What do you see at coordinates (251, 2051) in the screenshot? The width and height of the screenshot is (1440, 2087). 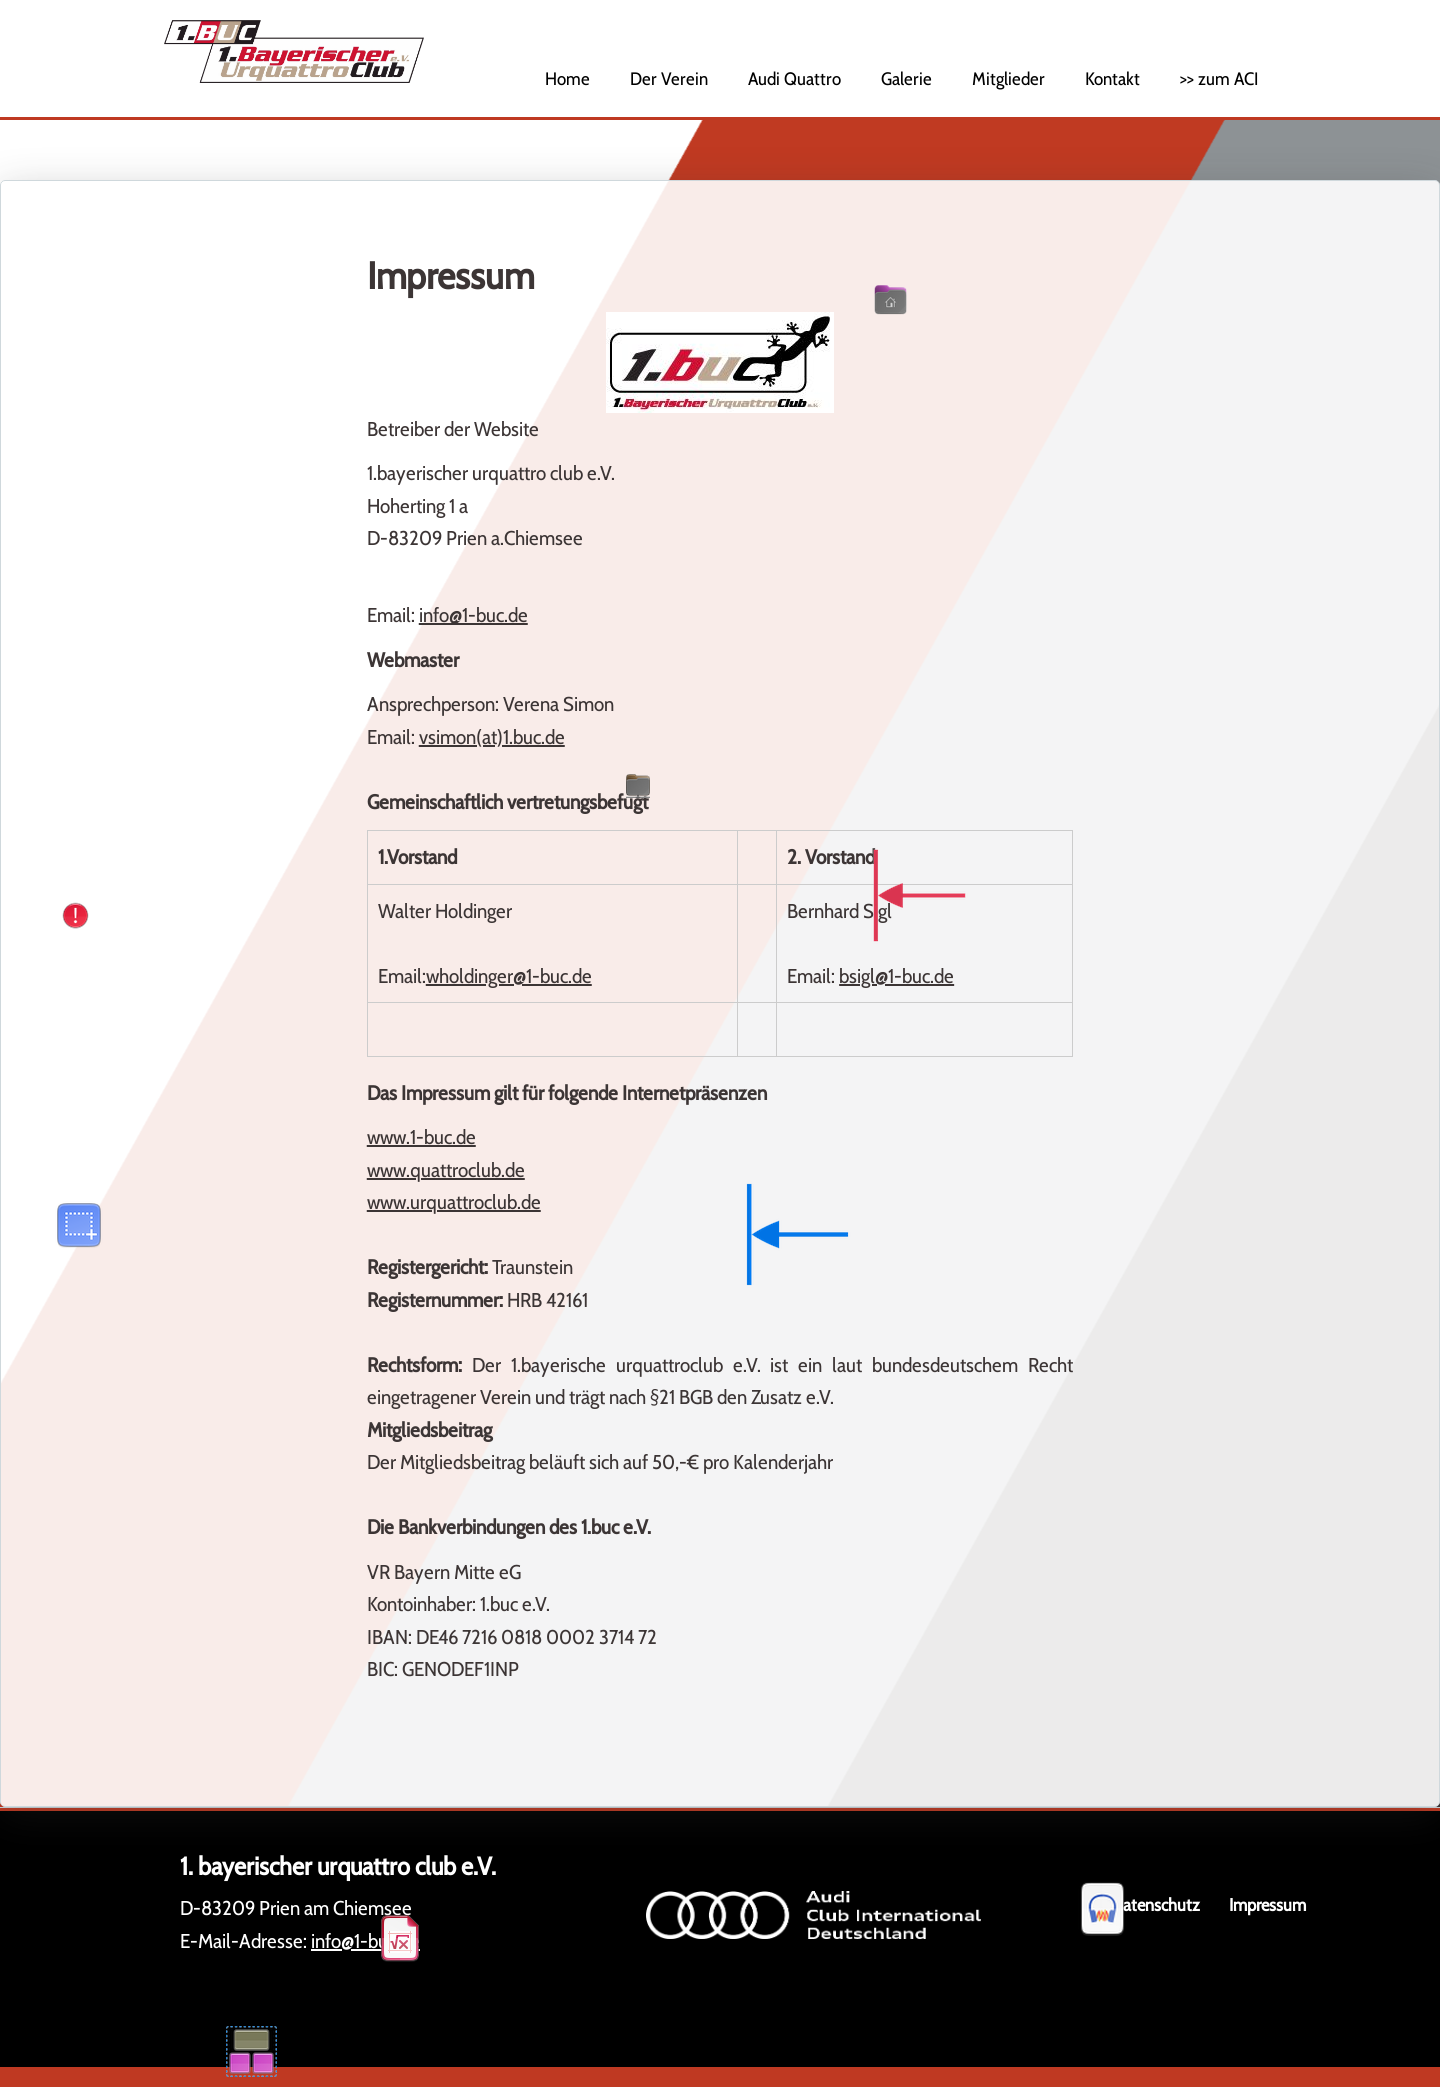 I see `select all items in the current view` at bounding box center [251, 2051].